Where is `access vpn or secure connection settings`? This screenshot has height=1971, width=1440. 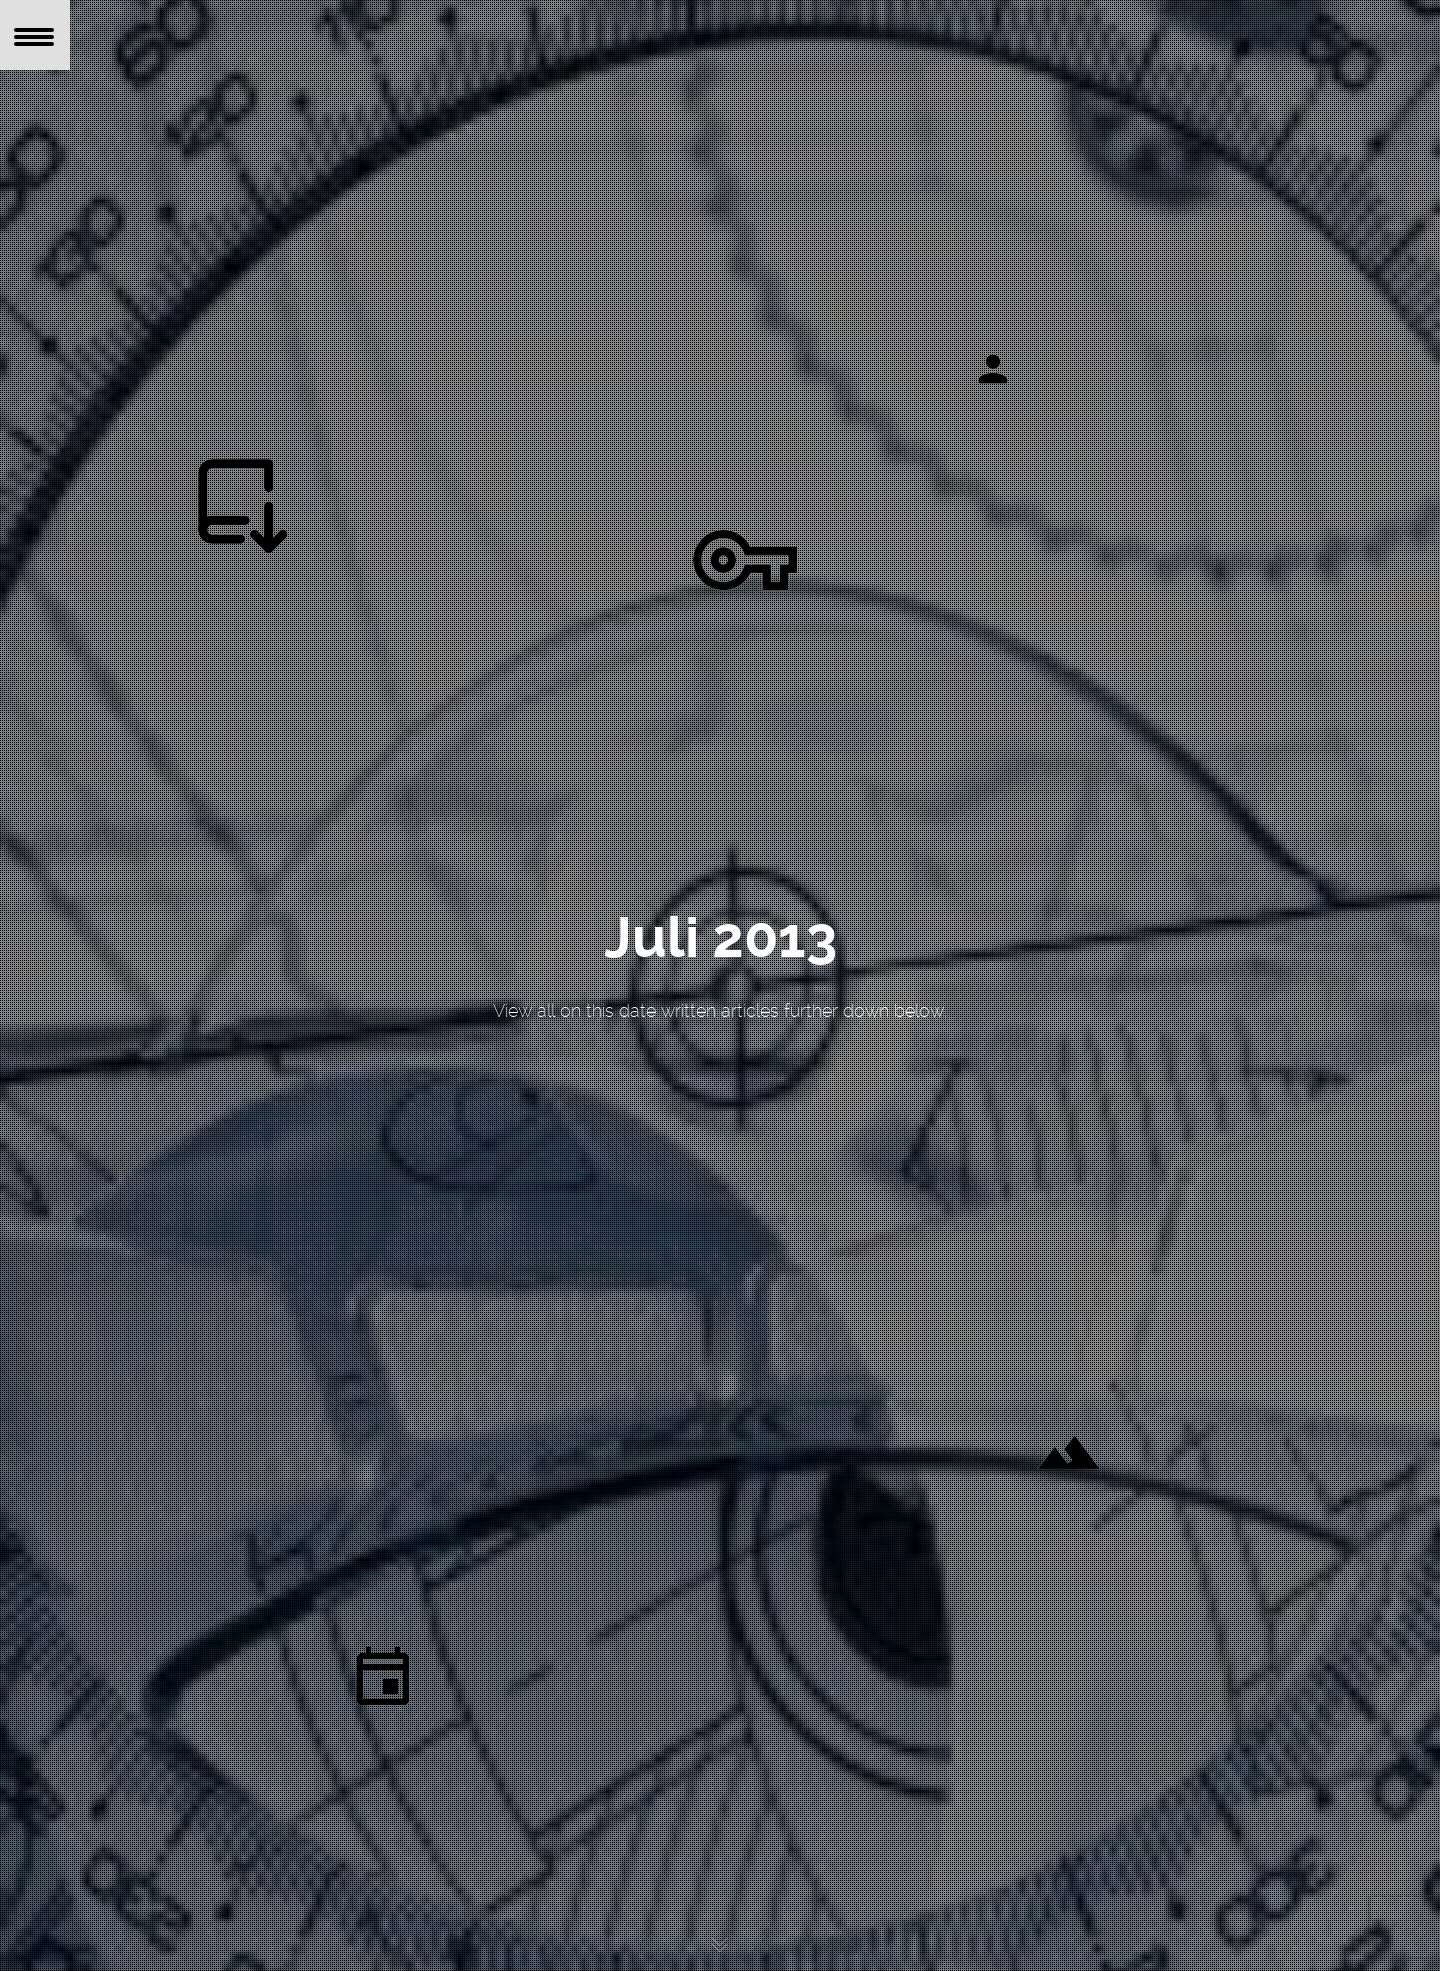 access vpn or secure connection settings is located at coordinates (745, 560).